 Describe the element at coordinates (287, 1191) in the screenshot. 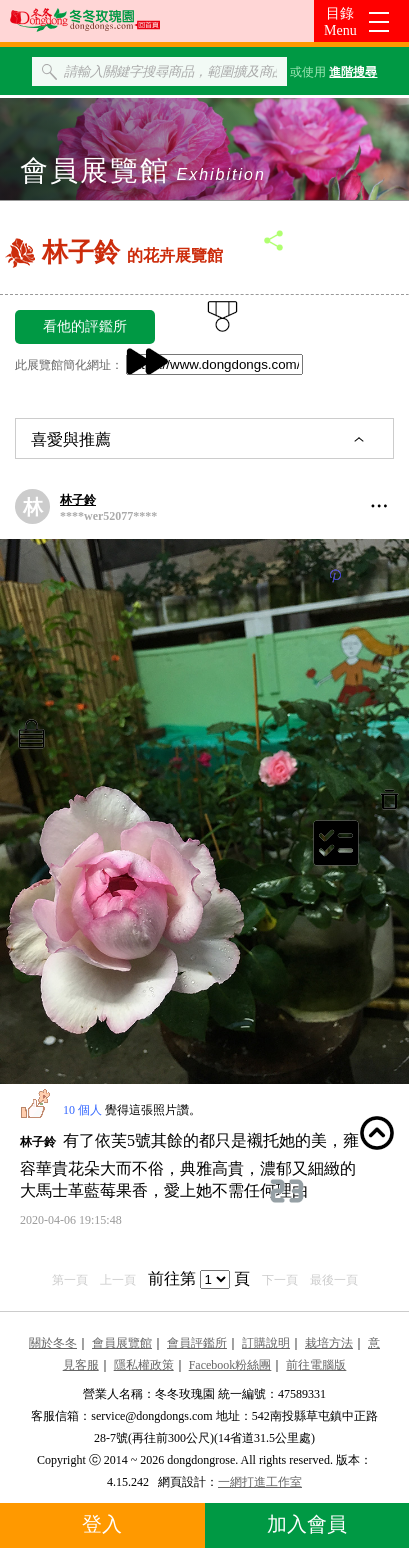

I see `displays the number 23 as a badge or label` at that location.